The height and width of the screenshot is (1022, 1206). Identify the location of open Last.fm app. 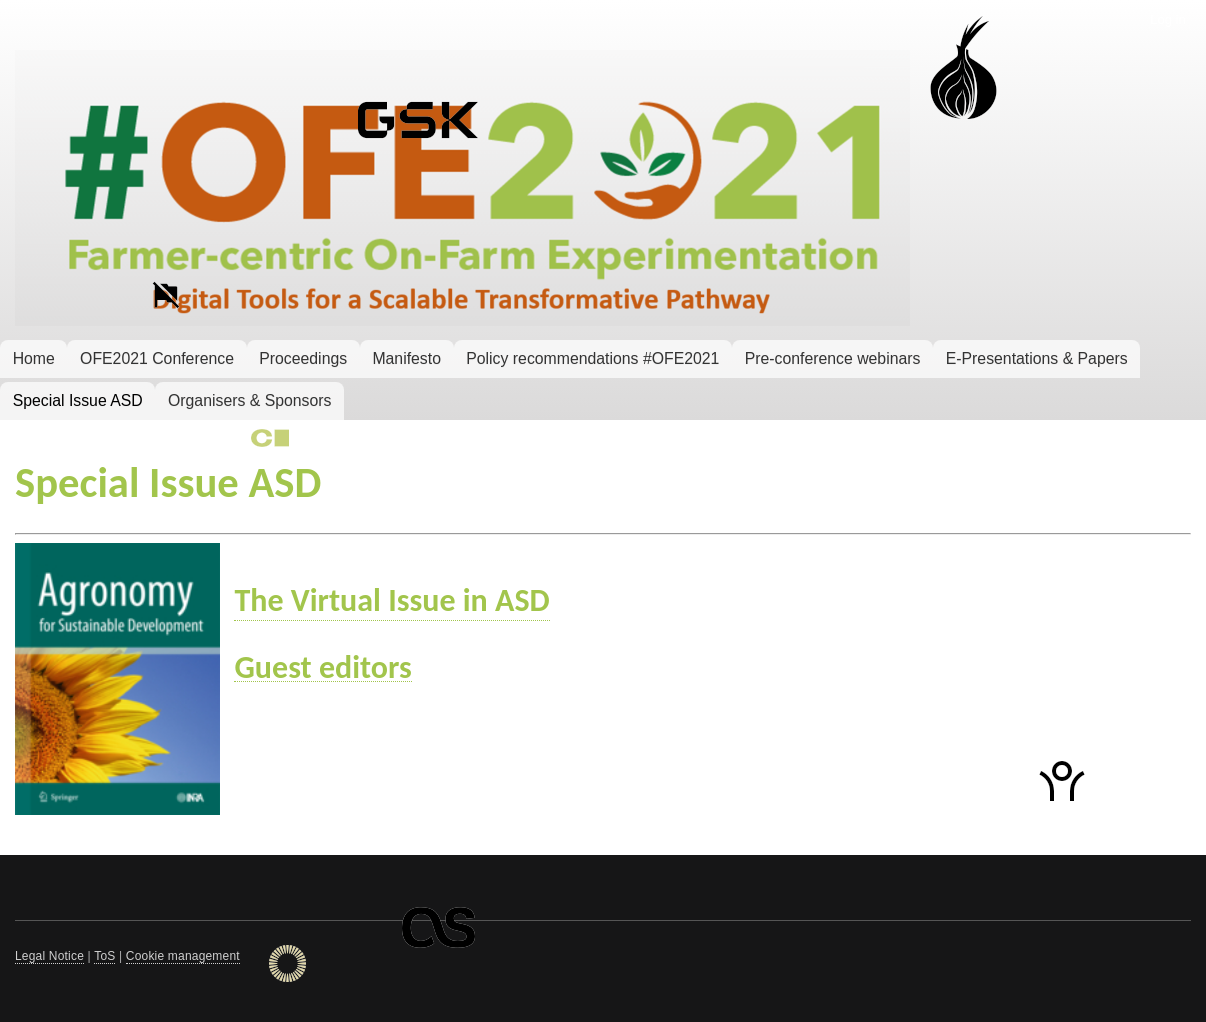
(438, 927).